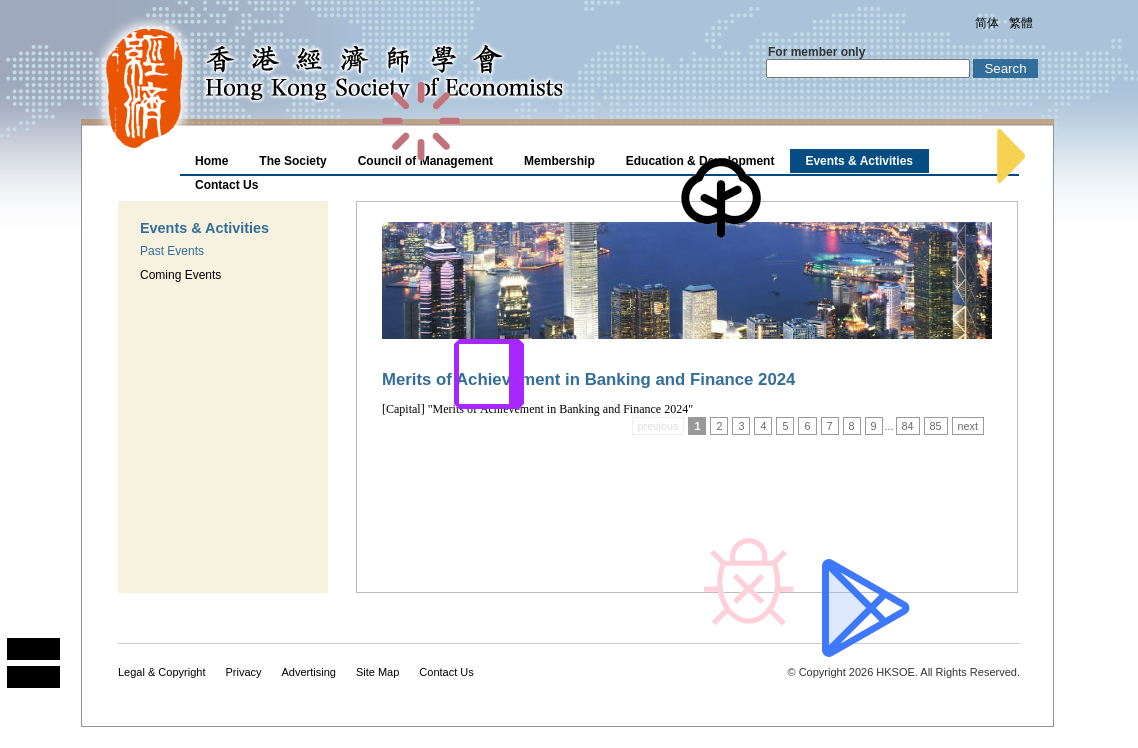 The image size is (1138, 748). What do you see at coordinates (721, 198) in the screenshot?
I see `access nature or outdoor-related content` at bounding box center [721, 198].